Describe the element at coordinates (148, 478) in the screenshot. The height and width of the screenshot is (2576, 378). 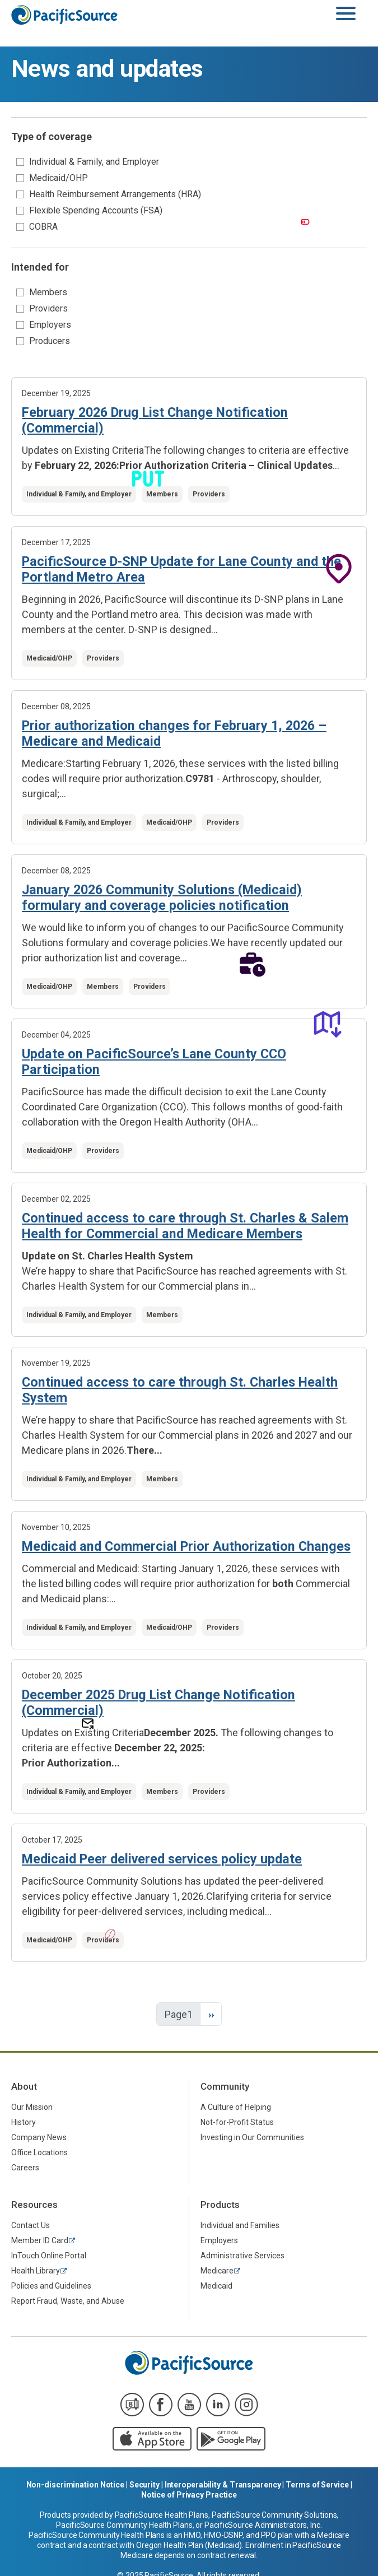
I see `indicates an HTTP PUT request method` at that location.